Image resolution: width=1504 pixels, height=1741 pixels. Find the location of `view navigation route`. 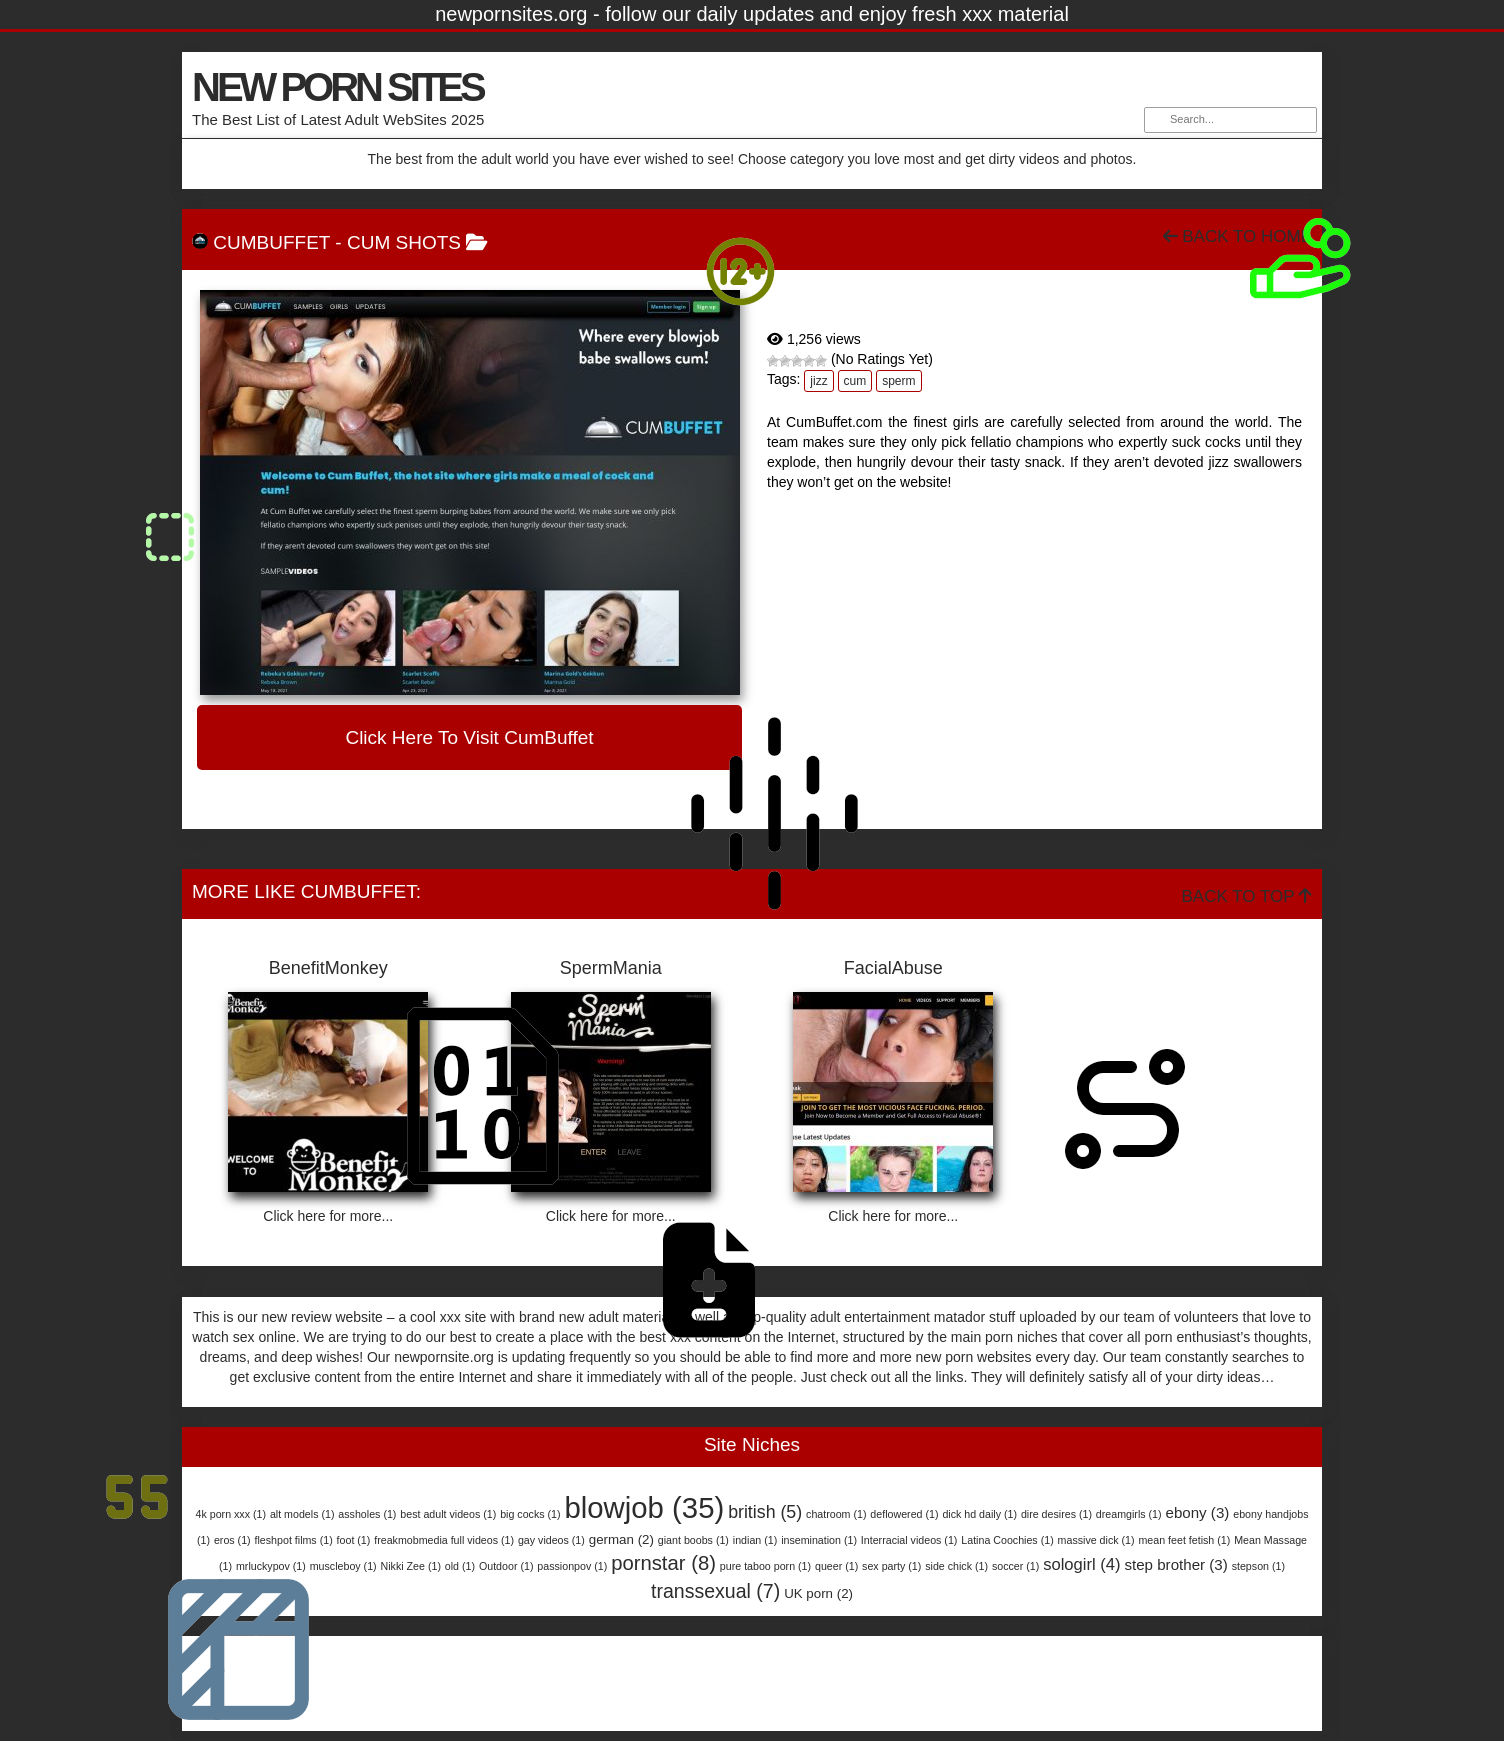

view navigation route is located at coordinates (1125, 1109).